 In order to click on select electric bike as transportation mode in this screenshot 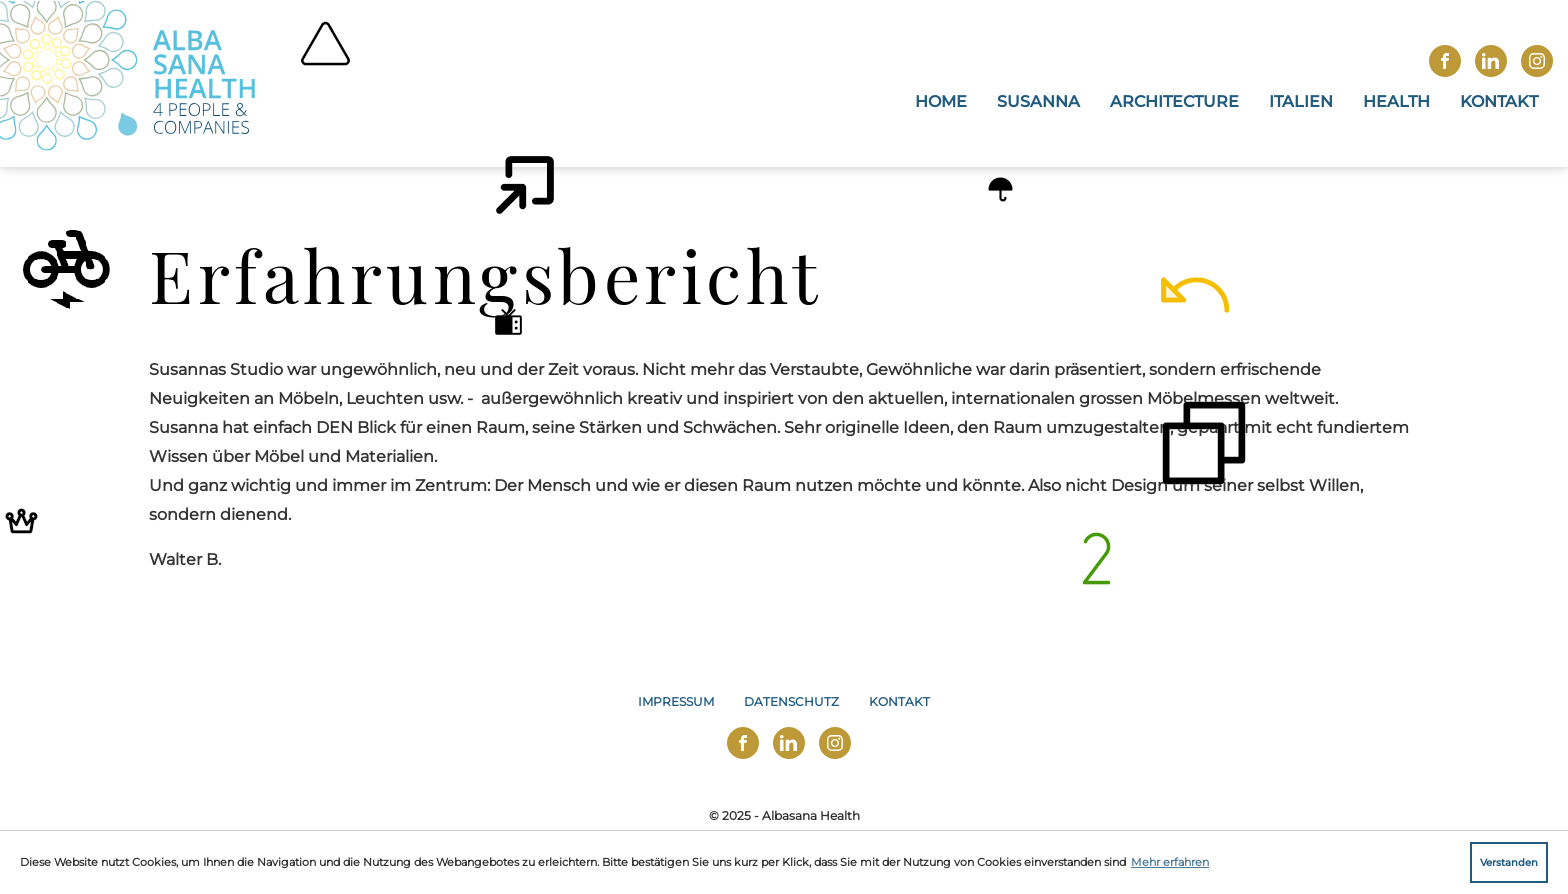, I will do `click(66, 269)`.